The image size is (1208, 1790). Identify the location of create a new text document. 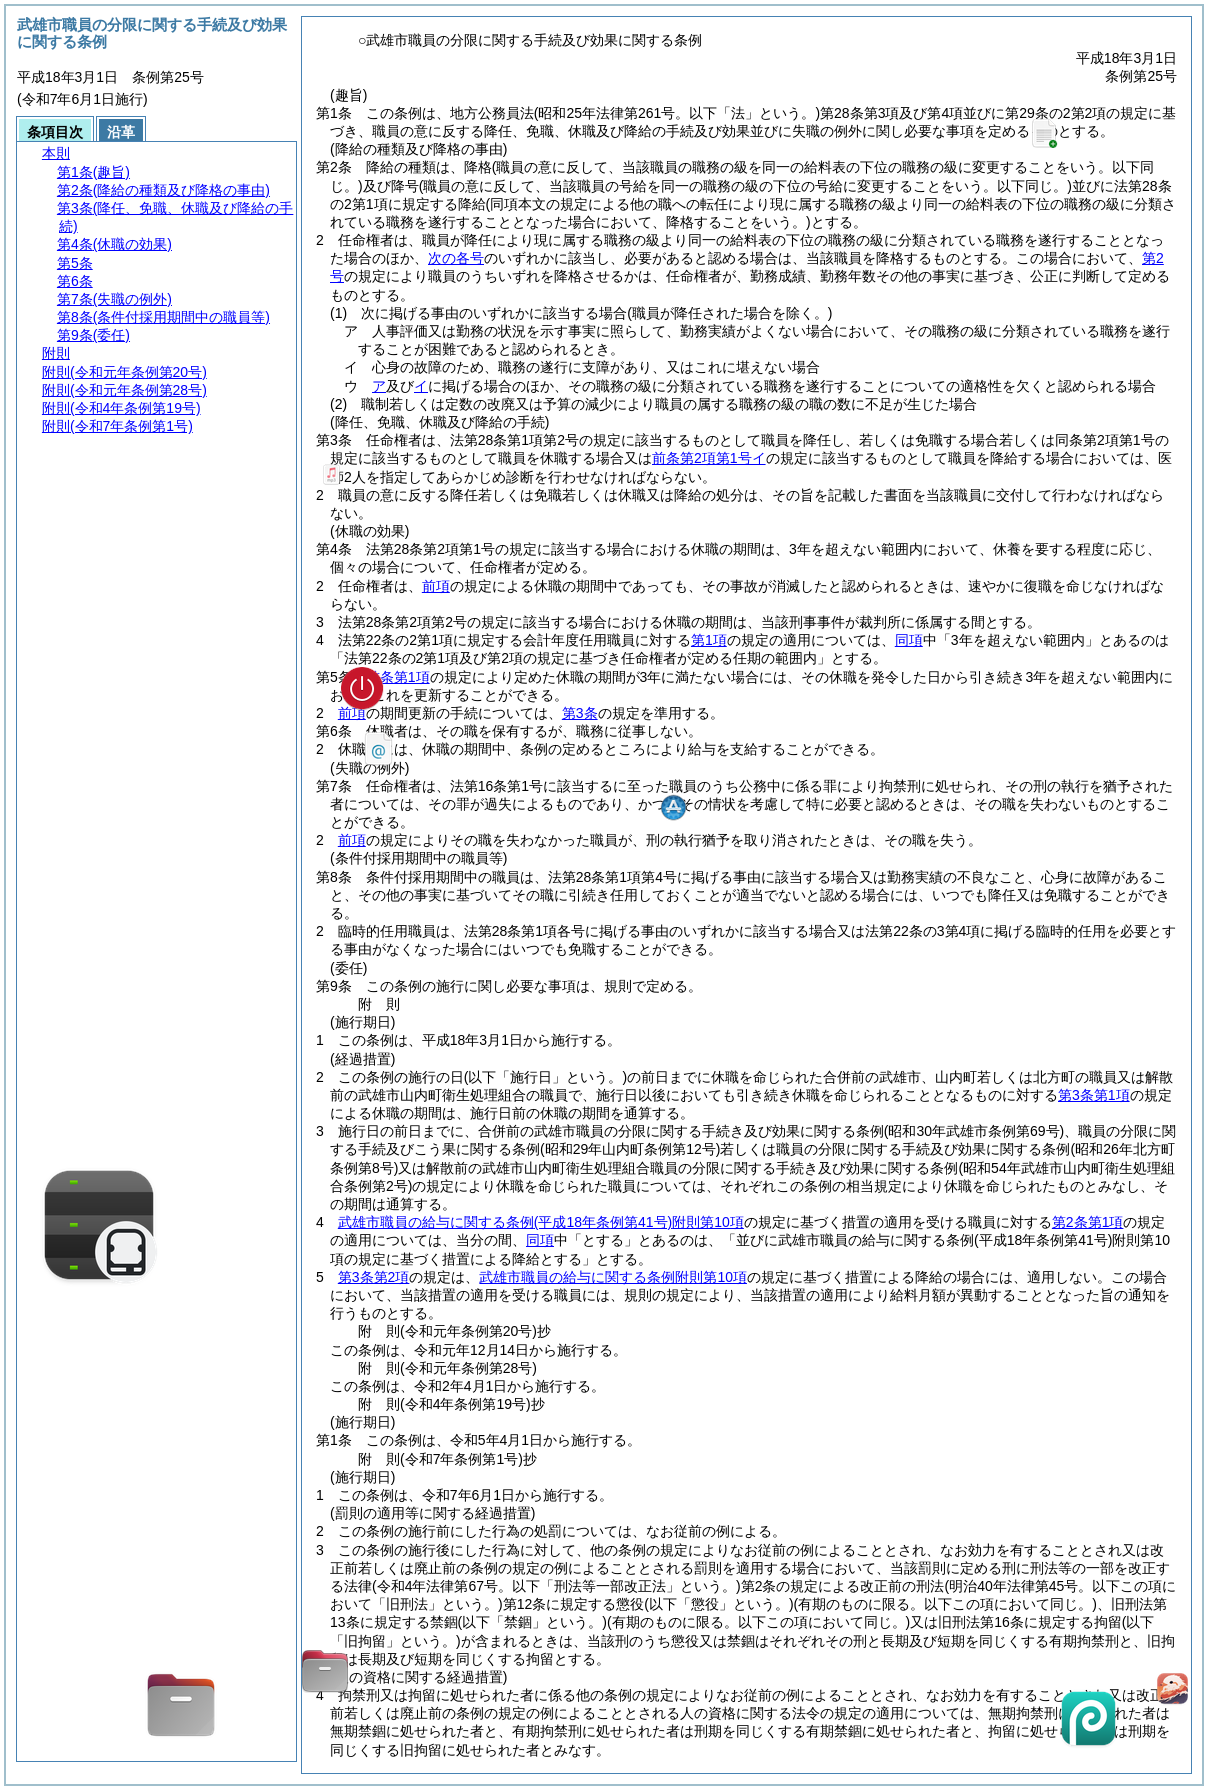
(1044, 133).